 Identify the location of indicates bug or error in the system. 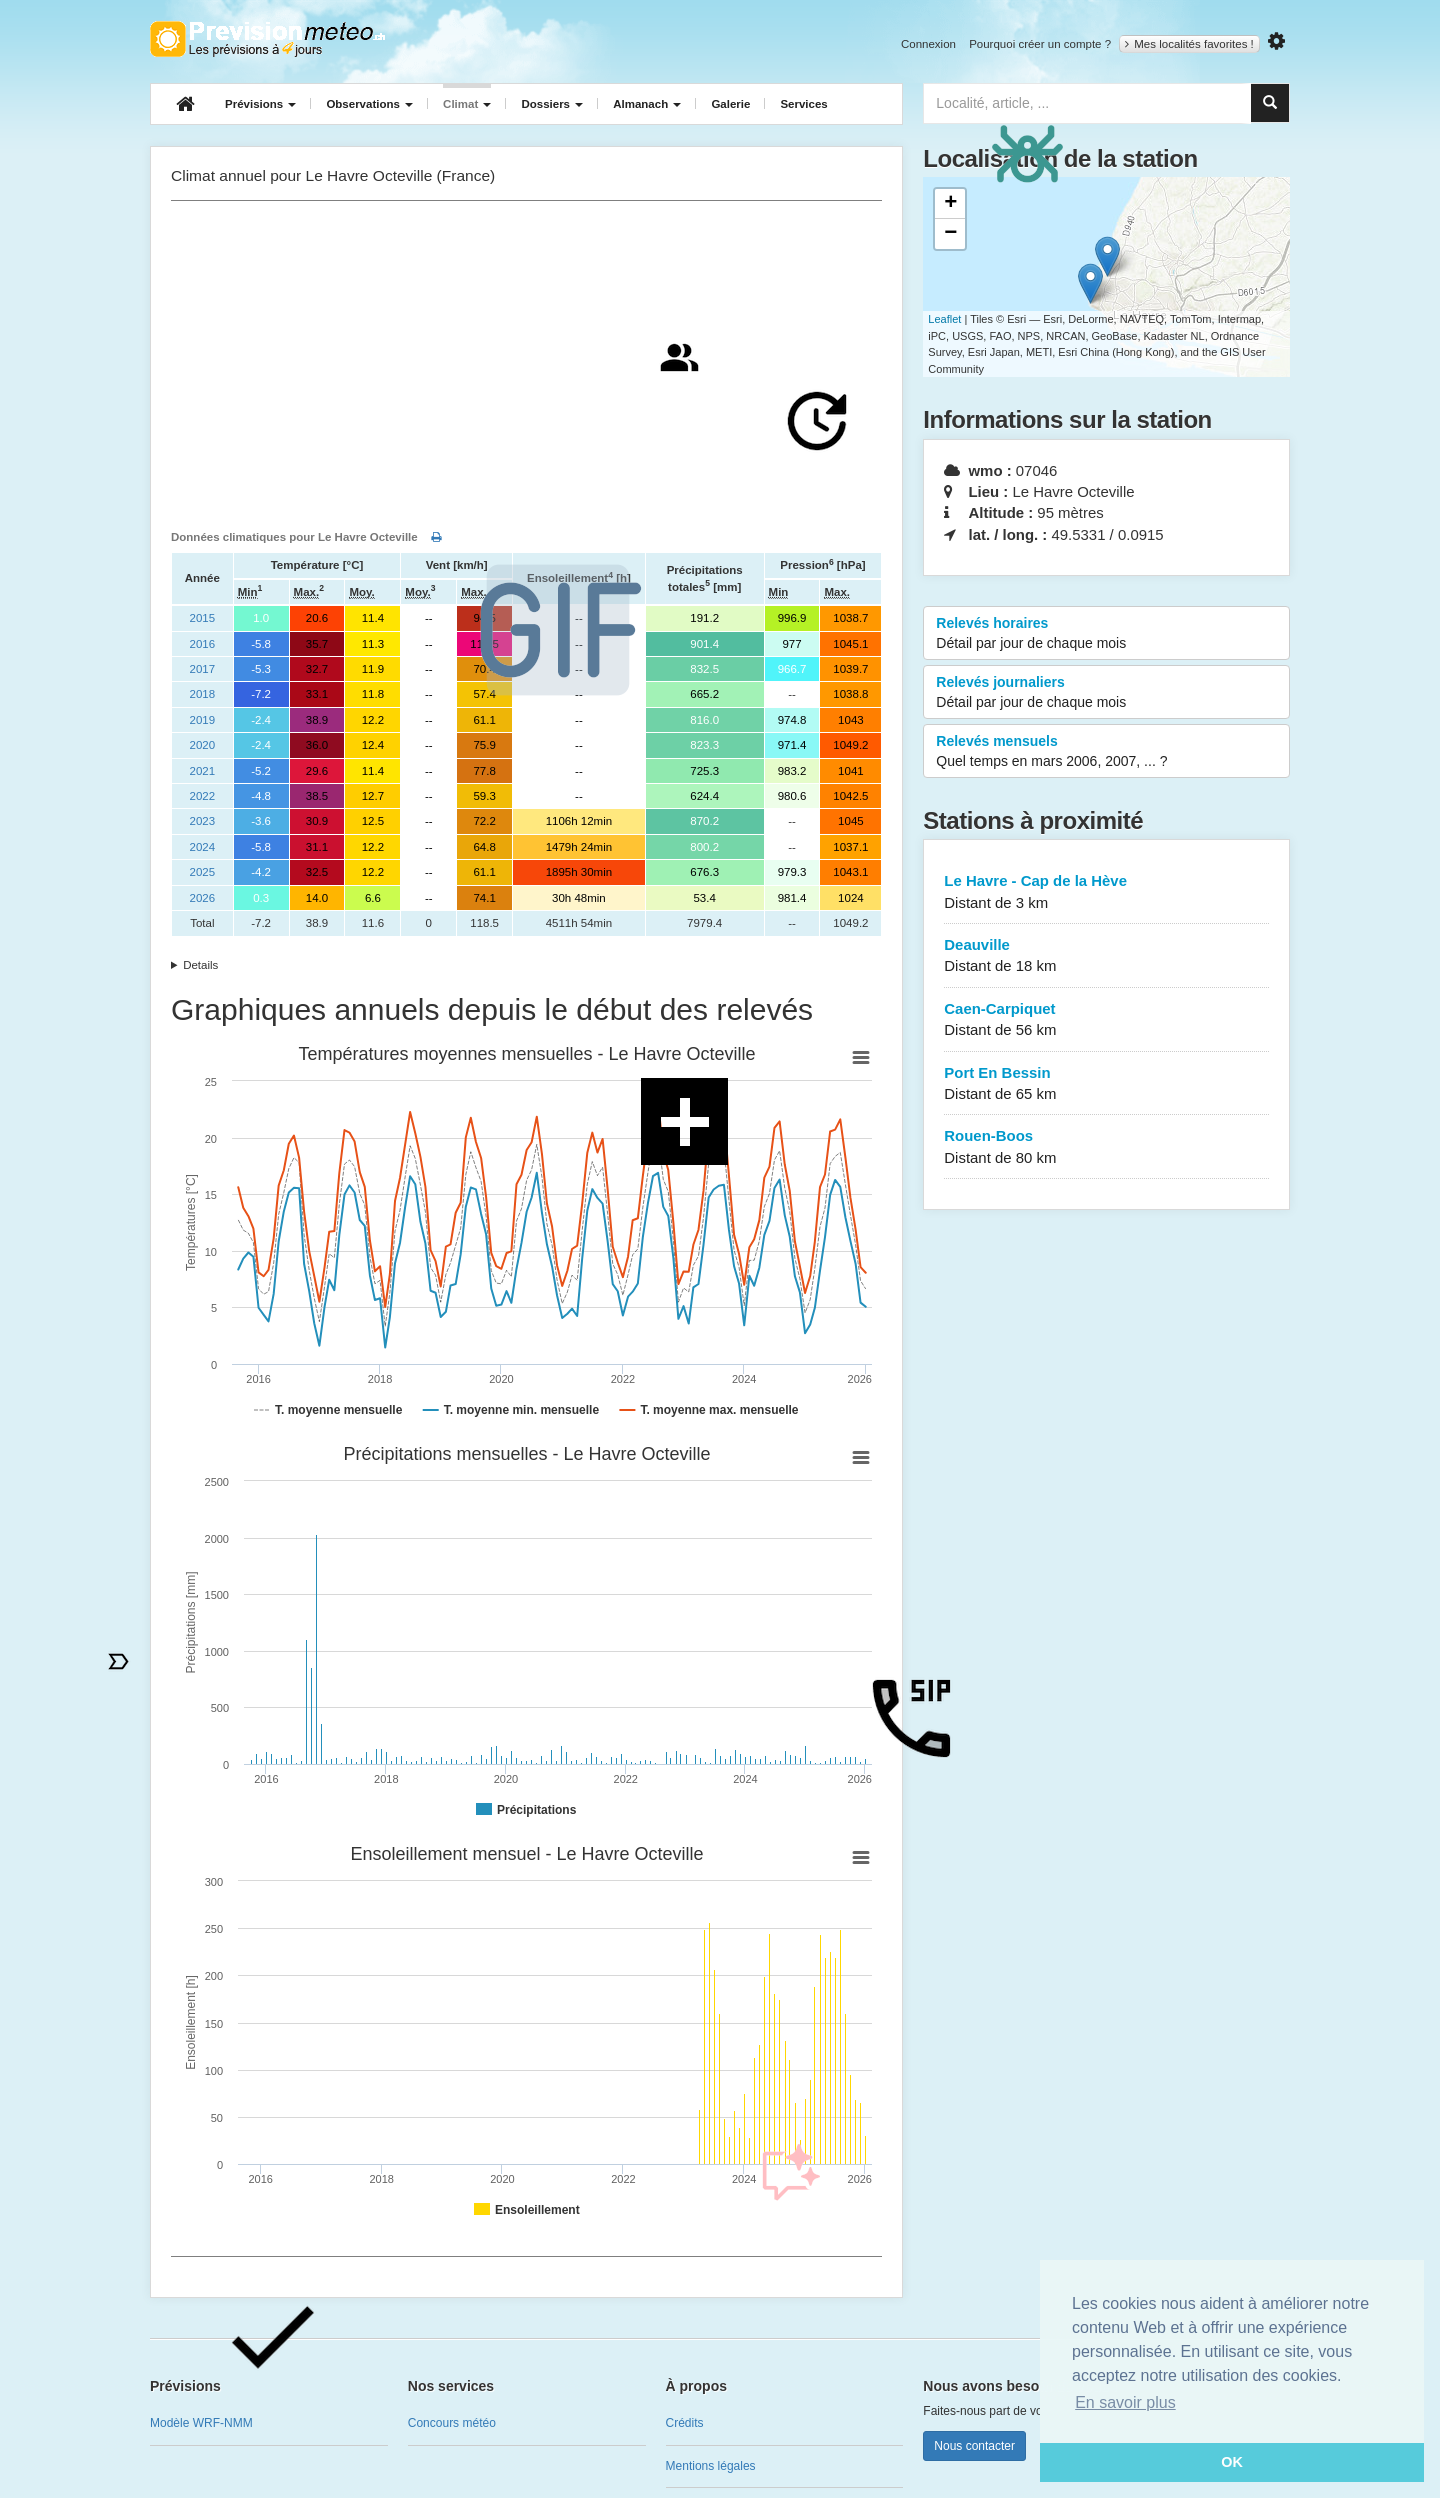
(1027, 155).